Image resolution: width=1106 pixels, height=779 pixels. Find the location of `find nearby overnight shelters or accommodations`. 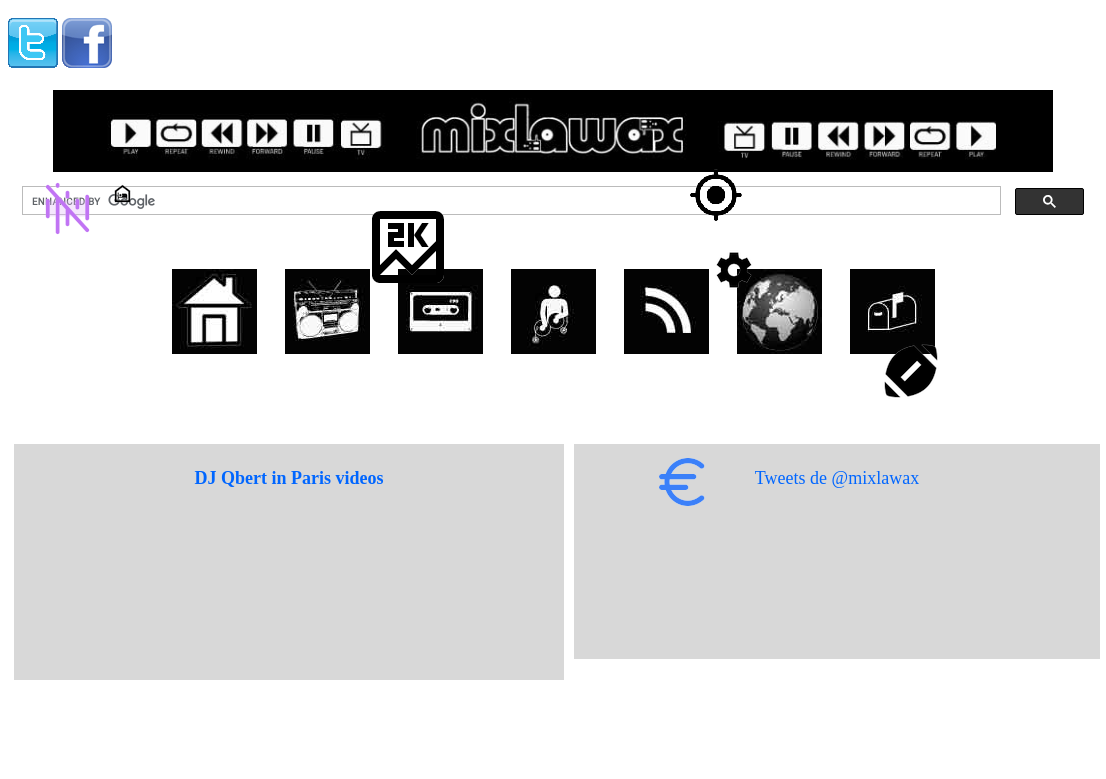

find nearby overnight shelters or accommodations is located at coordinates (122, 193).